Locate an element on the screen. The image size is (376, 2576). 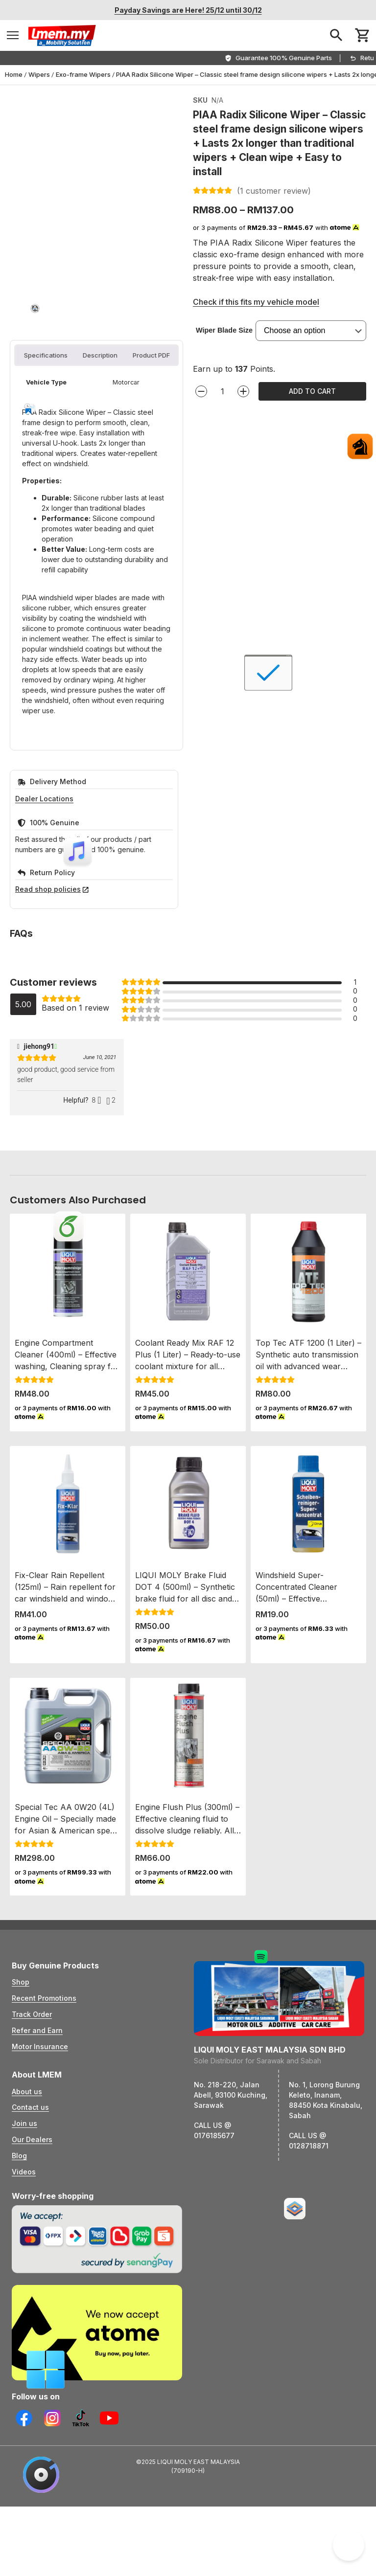
open the windows start menu is located at coordinates (46, 2370).